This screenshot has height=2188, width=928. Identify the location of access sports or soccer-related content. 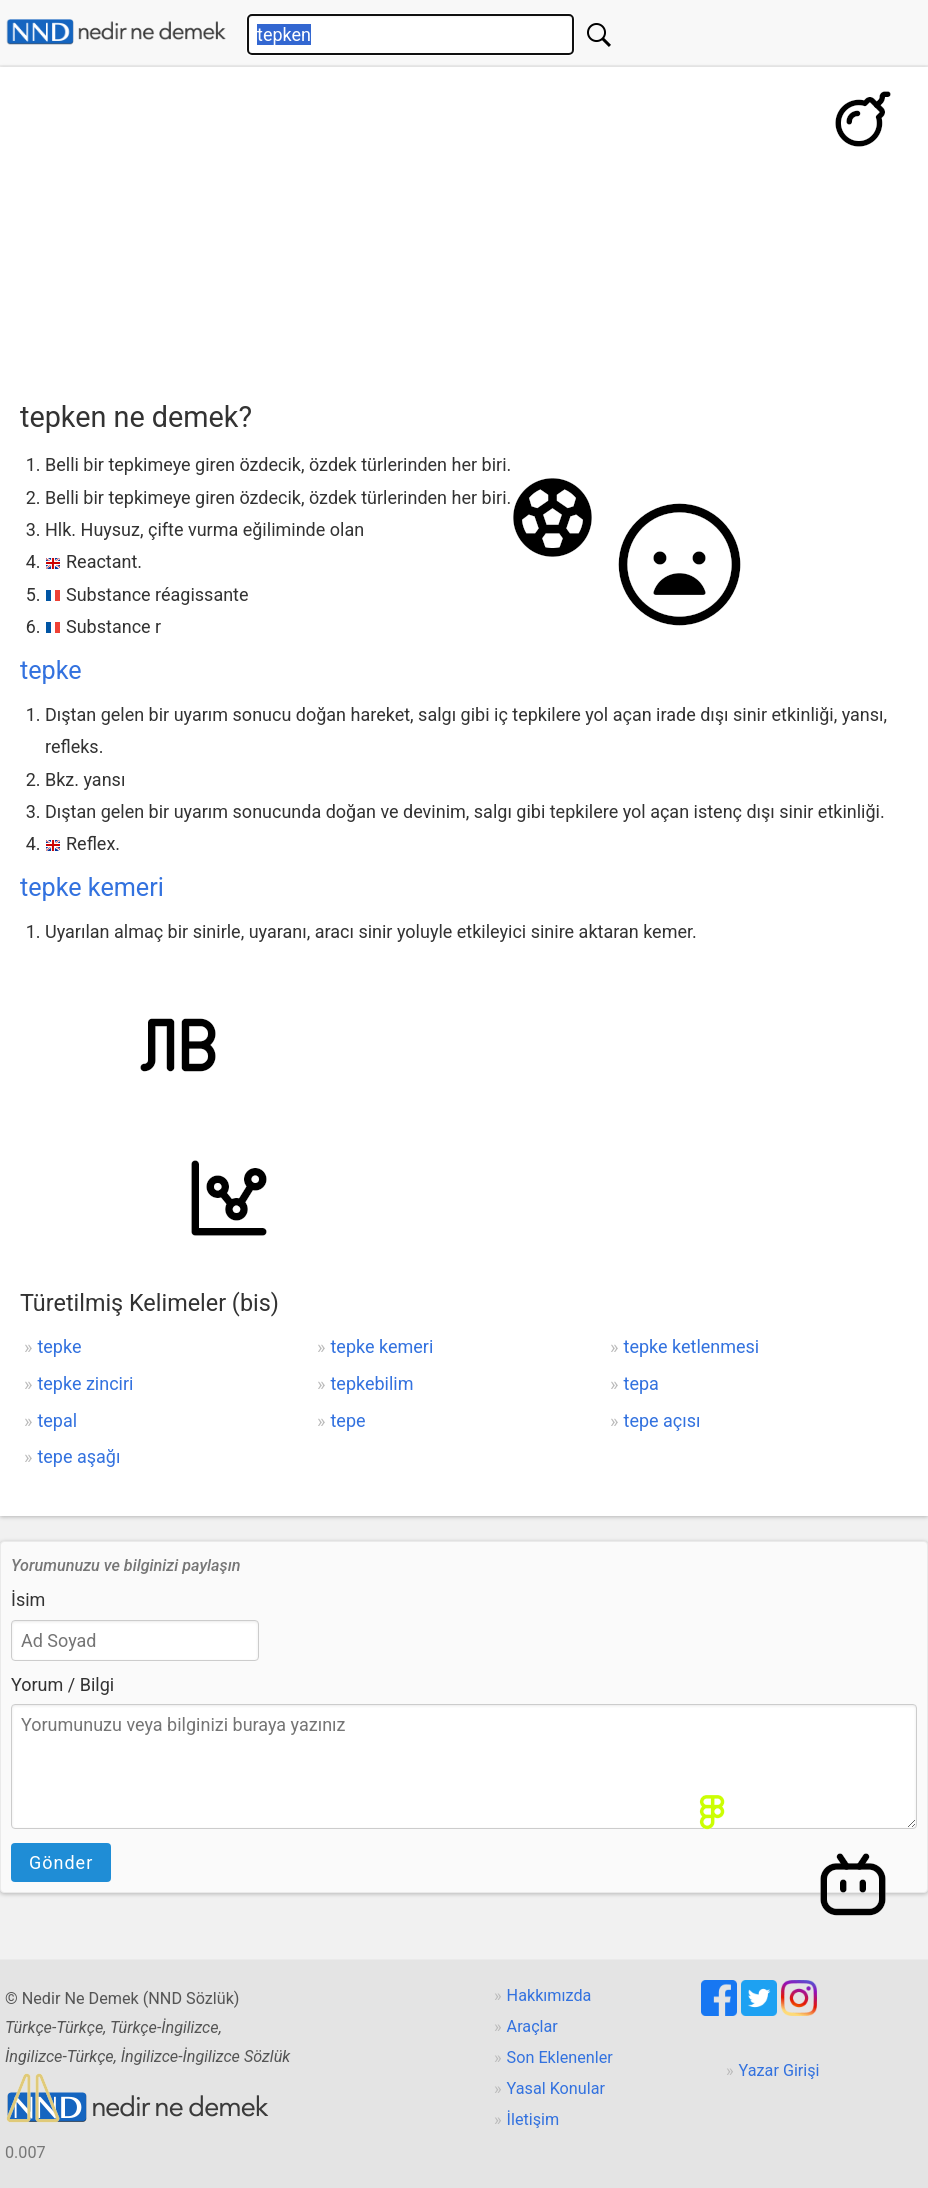
(552, 517).